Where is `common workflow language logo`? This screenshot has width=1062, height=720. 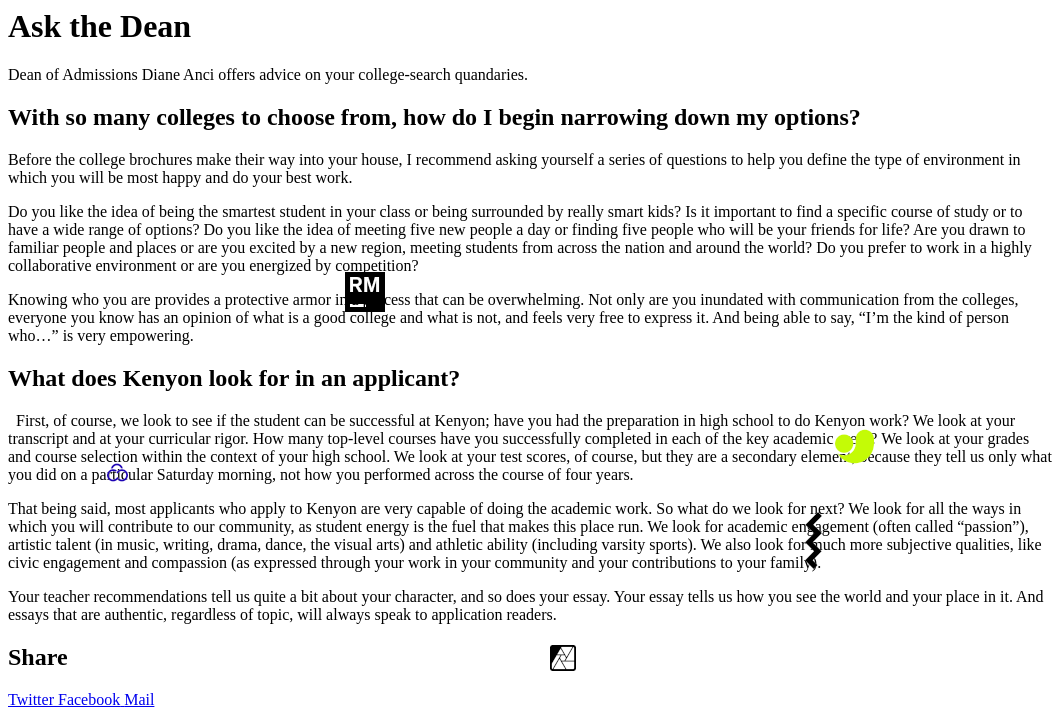 common workflow language logo is located at coordinates (813, 540).